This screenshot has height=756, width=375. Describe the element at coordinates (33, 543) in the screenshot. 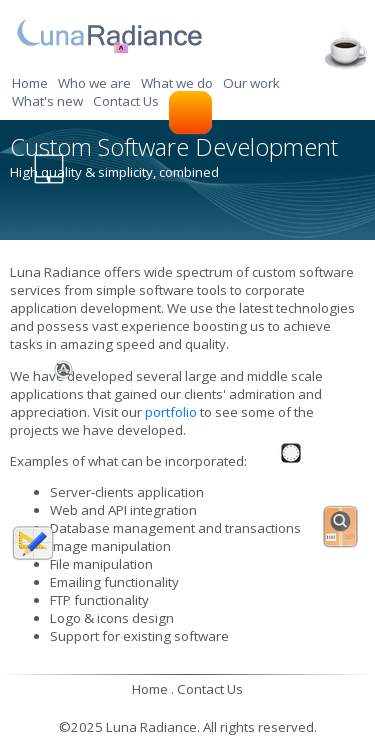

I see `access accessories and utility applications` at that location.